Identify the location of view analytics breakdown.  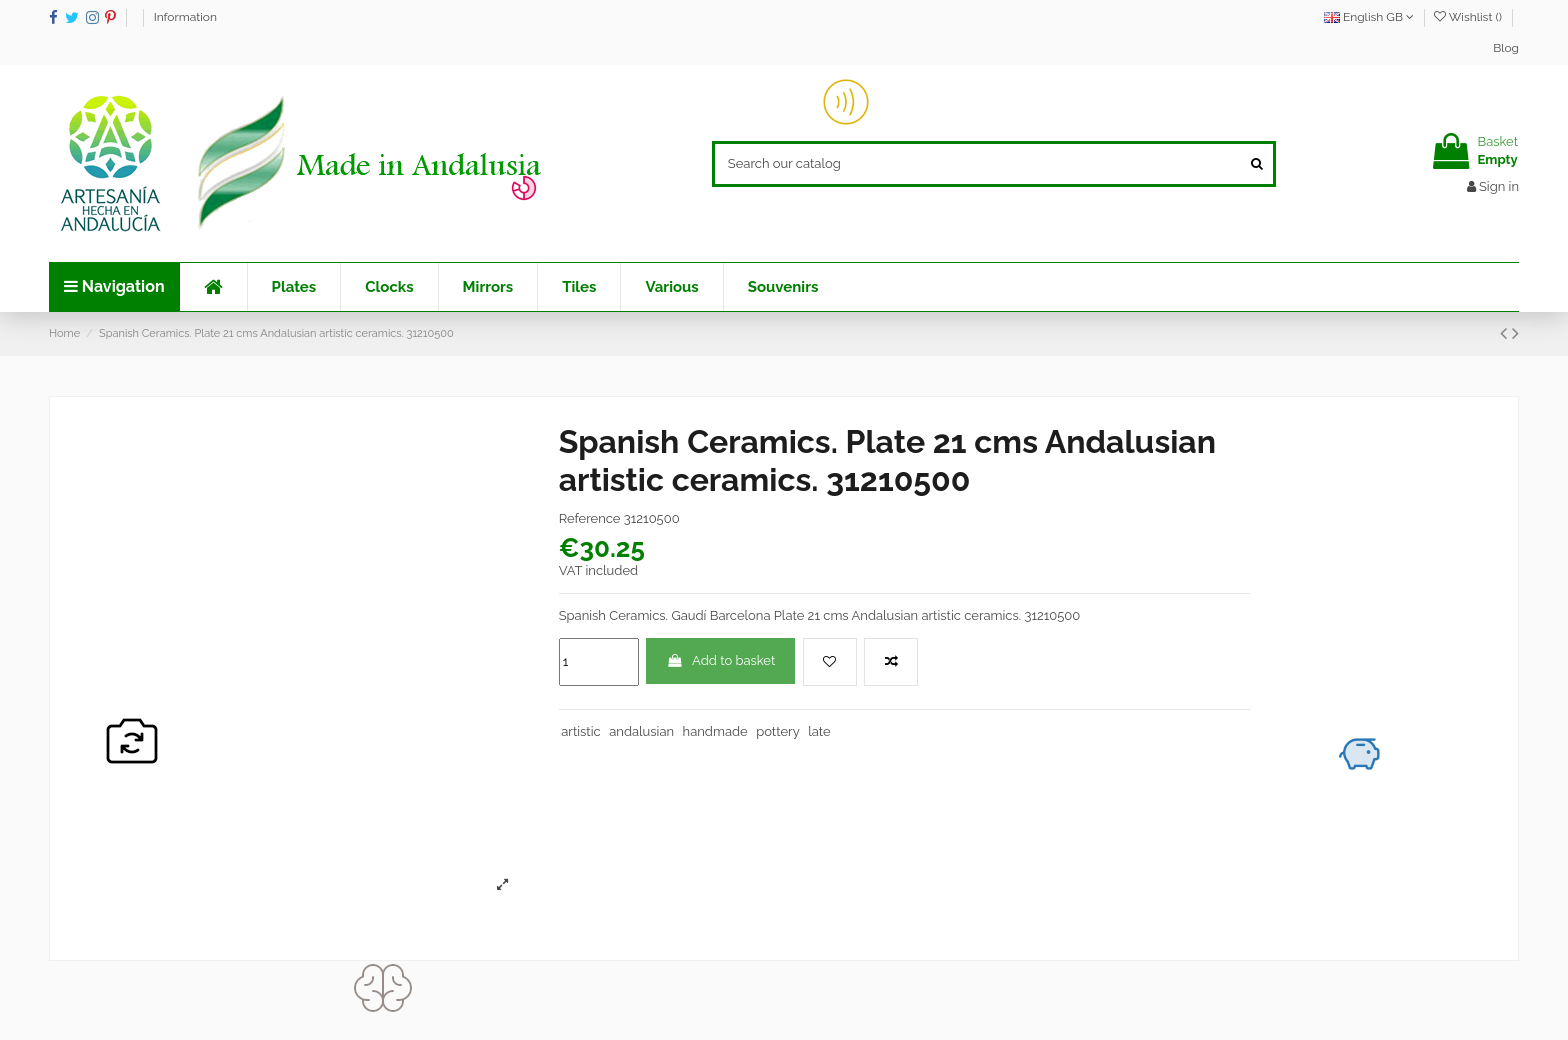
(524, 188).